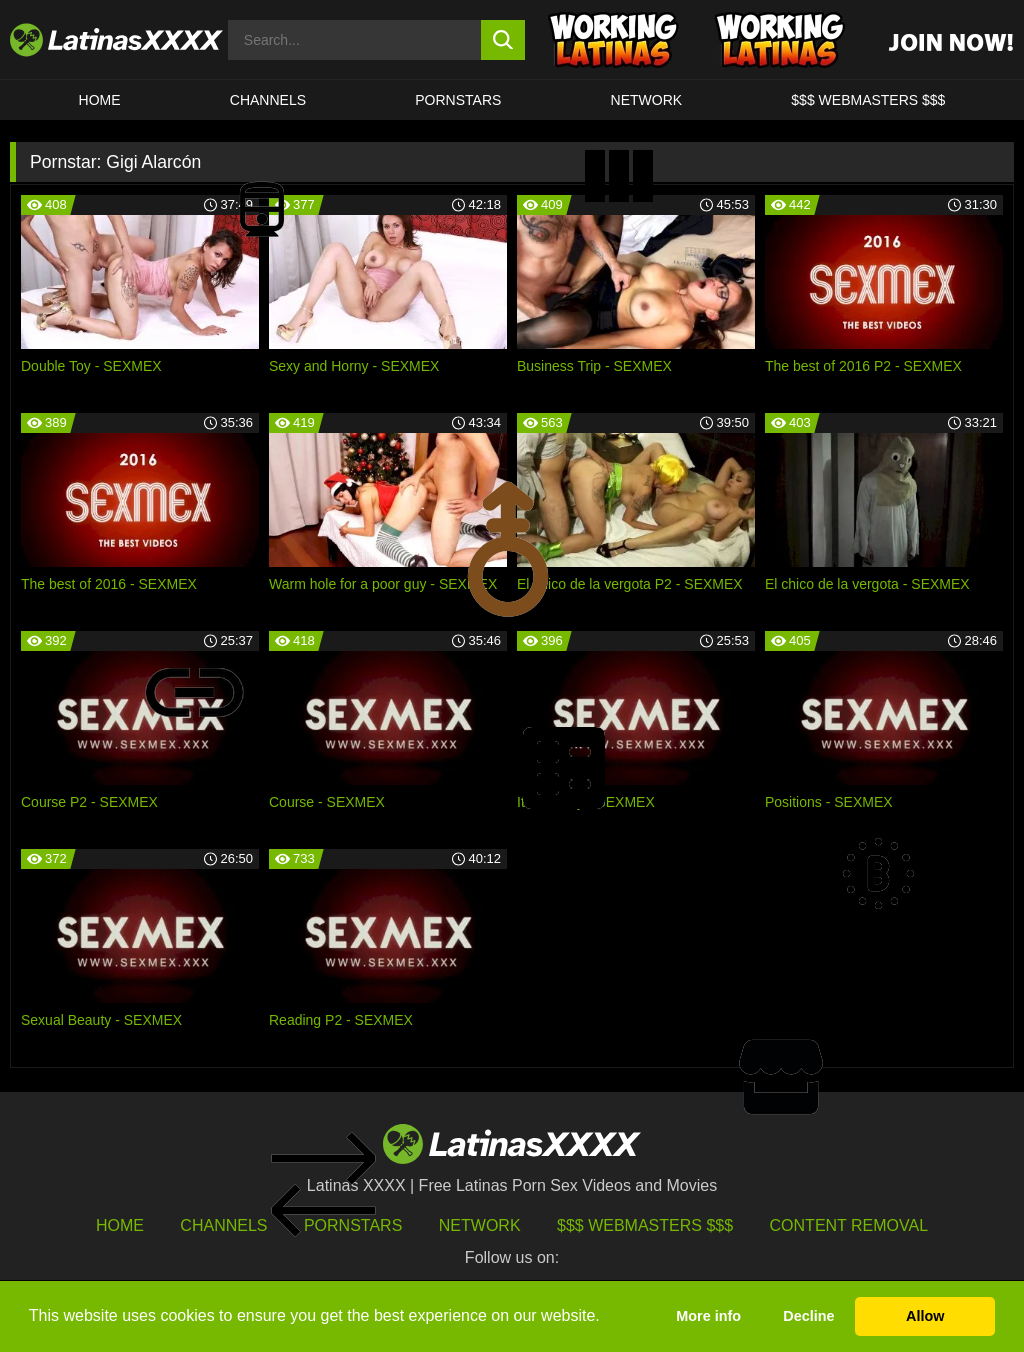 This screenshot has height=1352, width=1024. I want to click on indicates bold text formatting option, so click(878, 873).